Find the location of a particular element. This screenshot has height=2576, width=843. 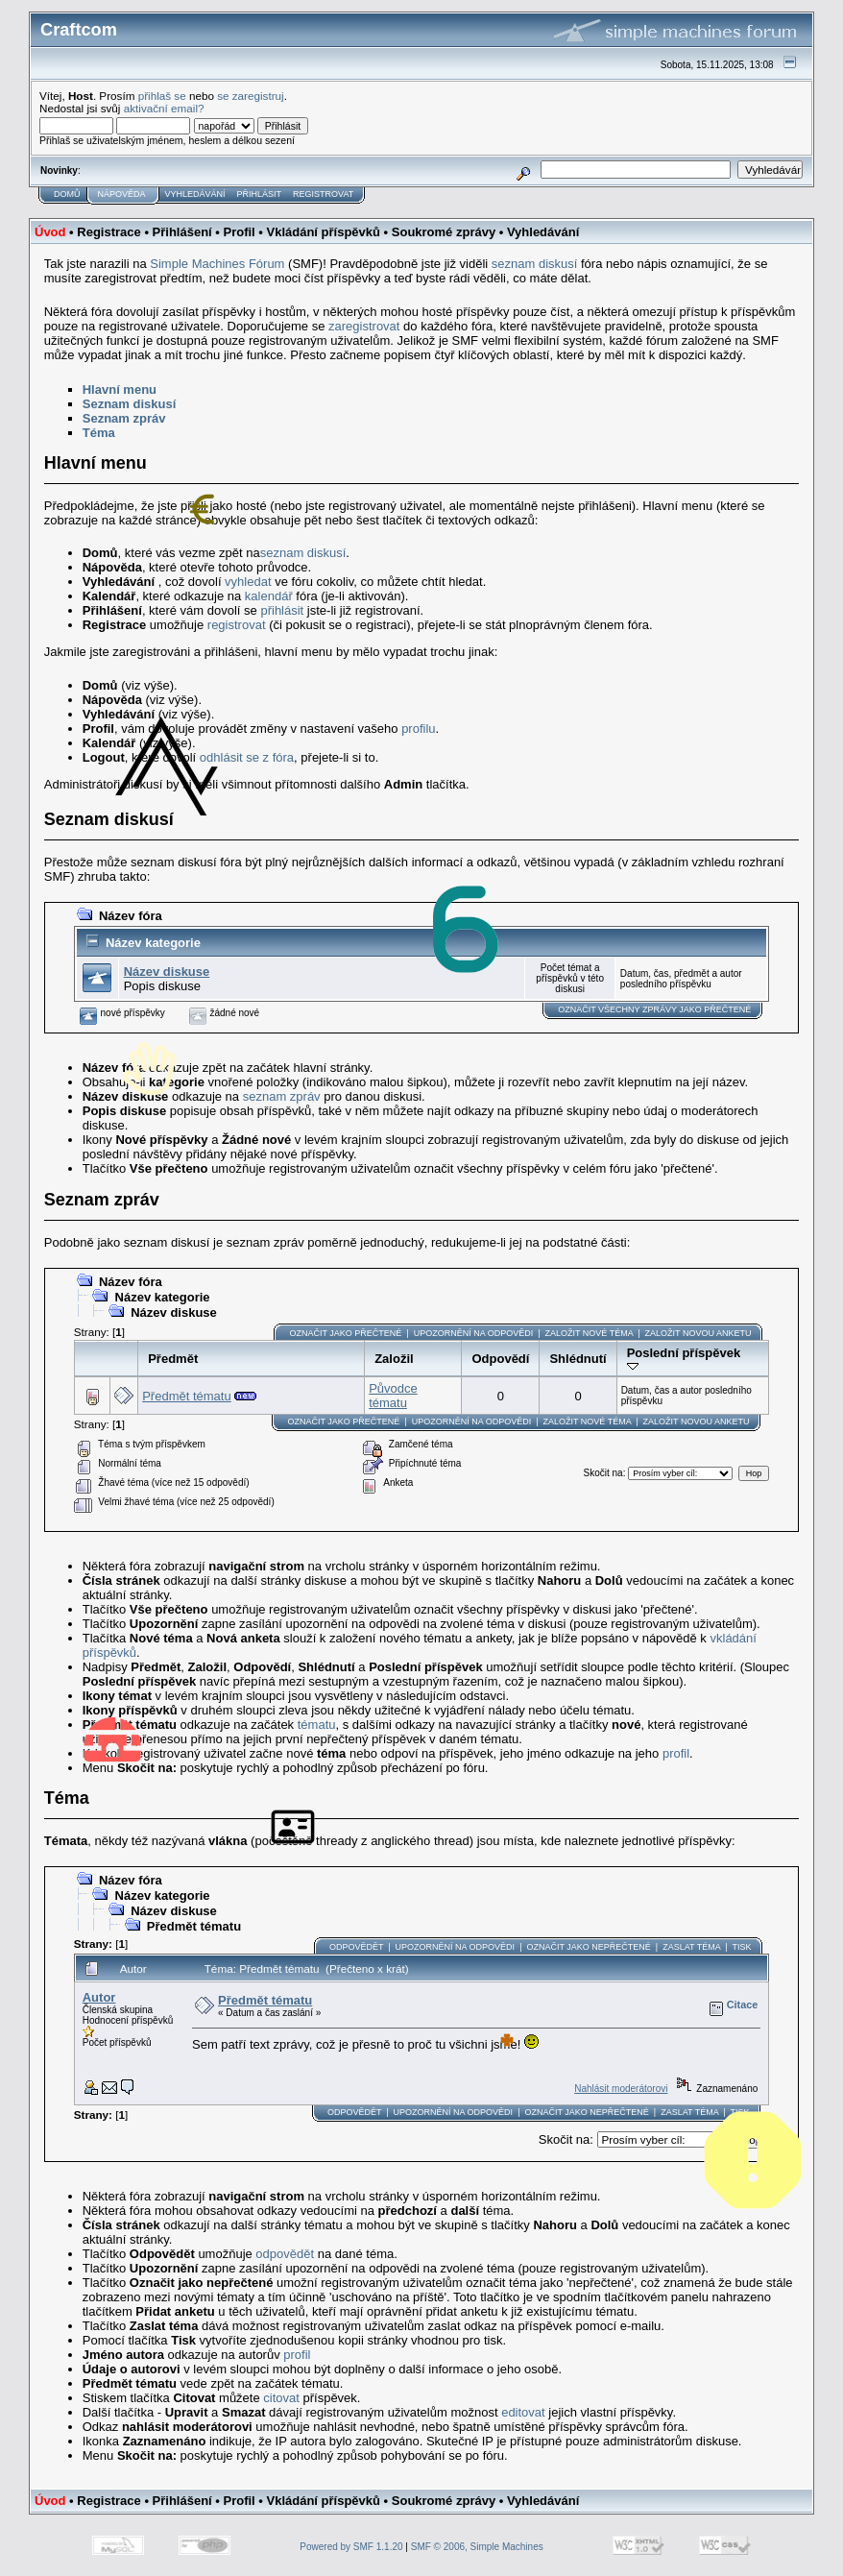

send a vulcan salute greeting is located at coordinates (149, 1068).